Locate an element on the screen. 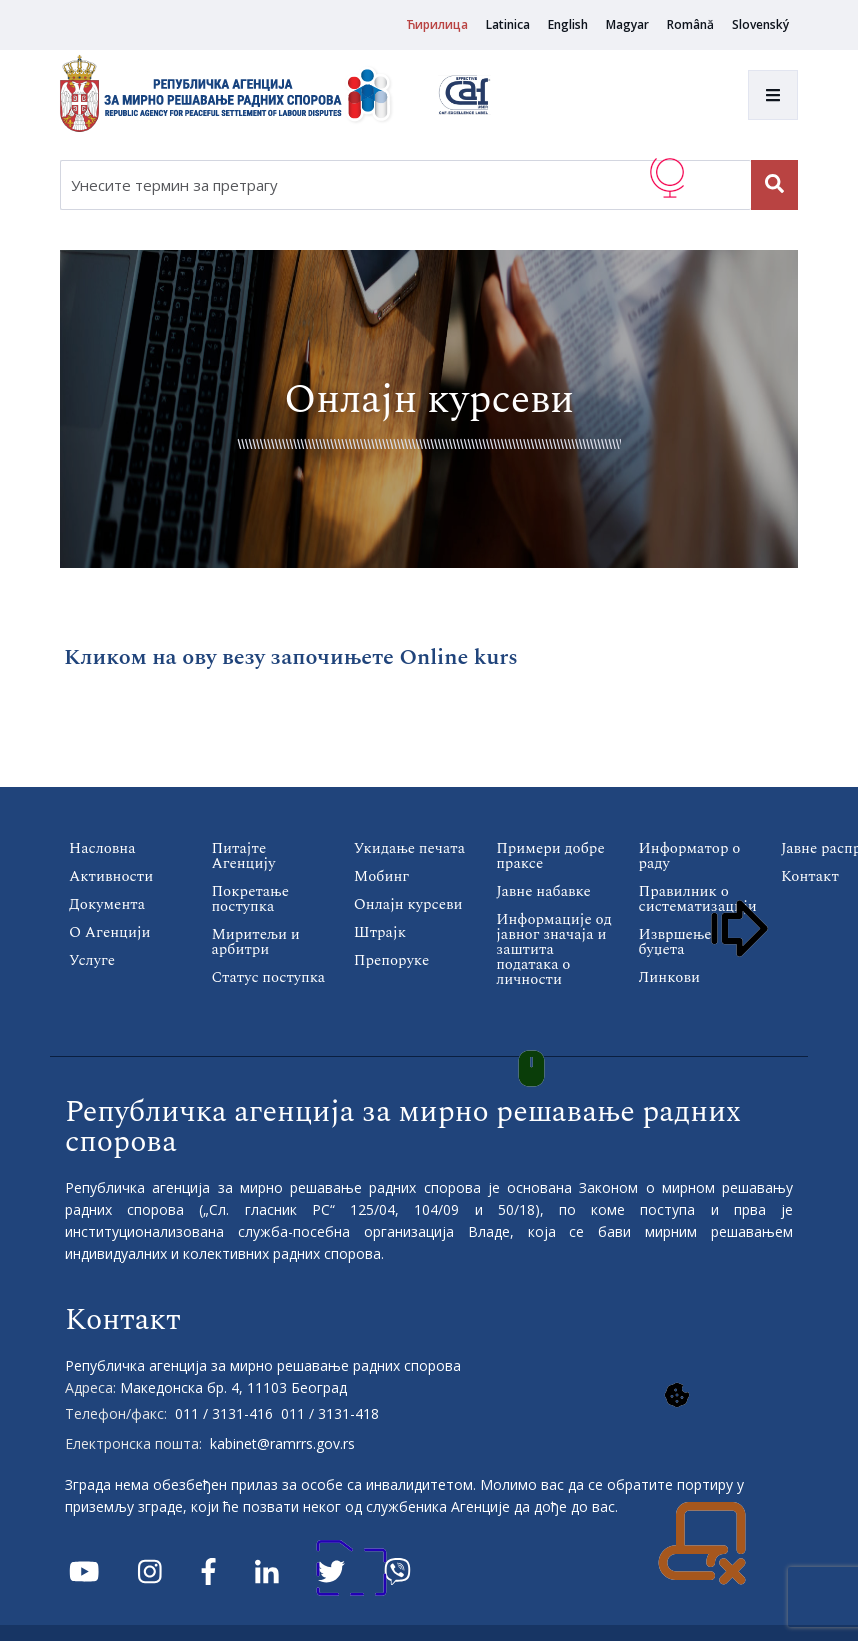 This screenshot has height=1641, width=858. manage cookie consent preferences is located at coordinates (677, 1395).